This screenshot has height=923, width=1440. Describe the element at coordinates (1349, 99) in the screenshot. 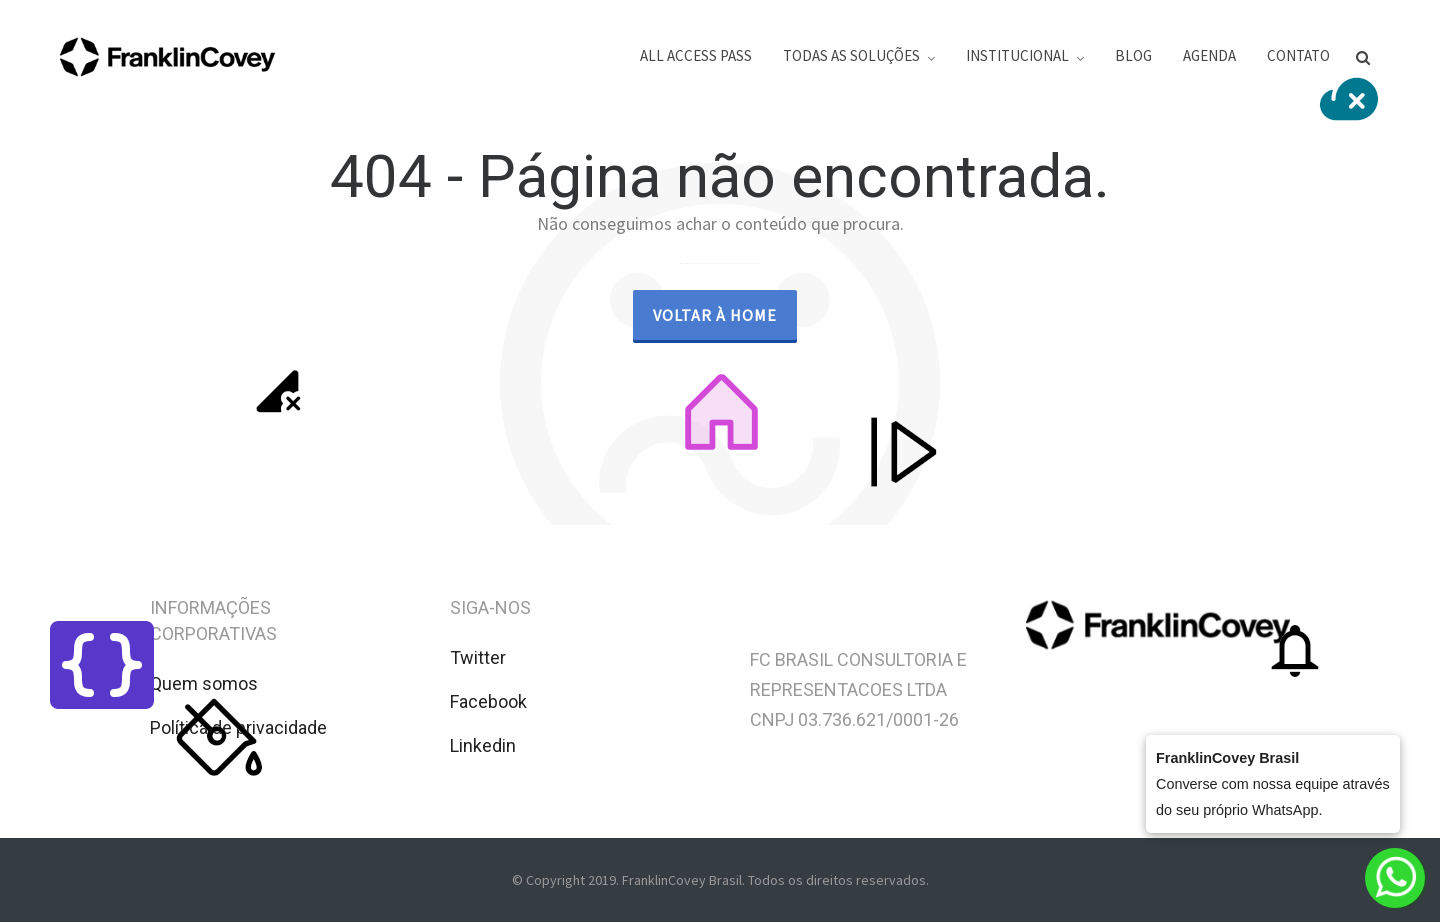

I see `disconnect from cloud storage` at that location.